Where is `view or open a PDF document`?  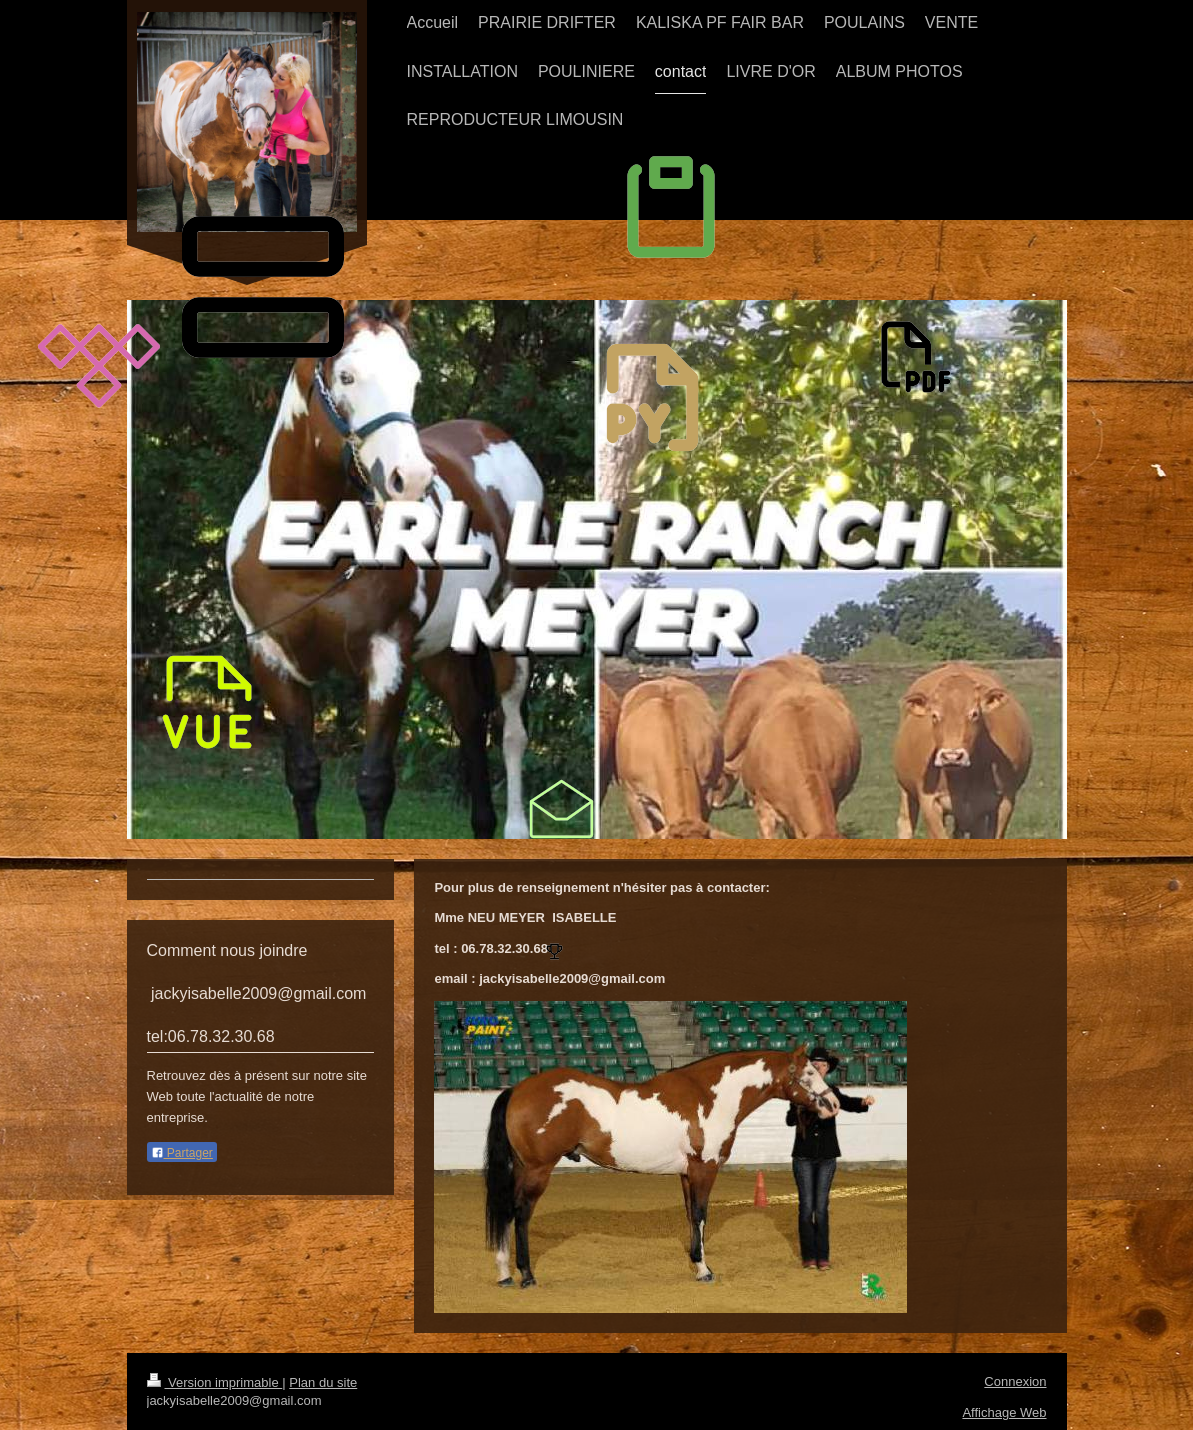
view or open a PDF document is located at coordinates (914, 354).